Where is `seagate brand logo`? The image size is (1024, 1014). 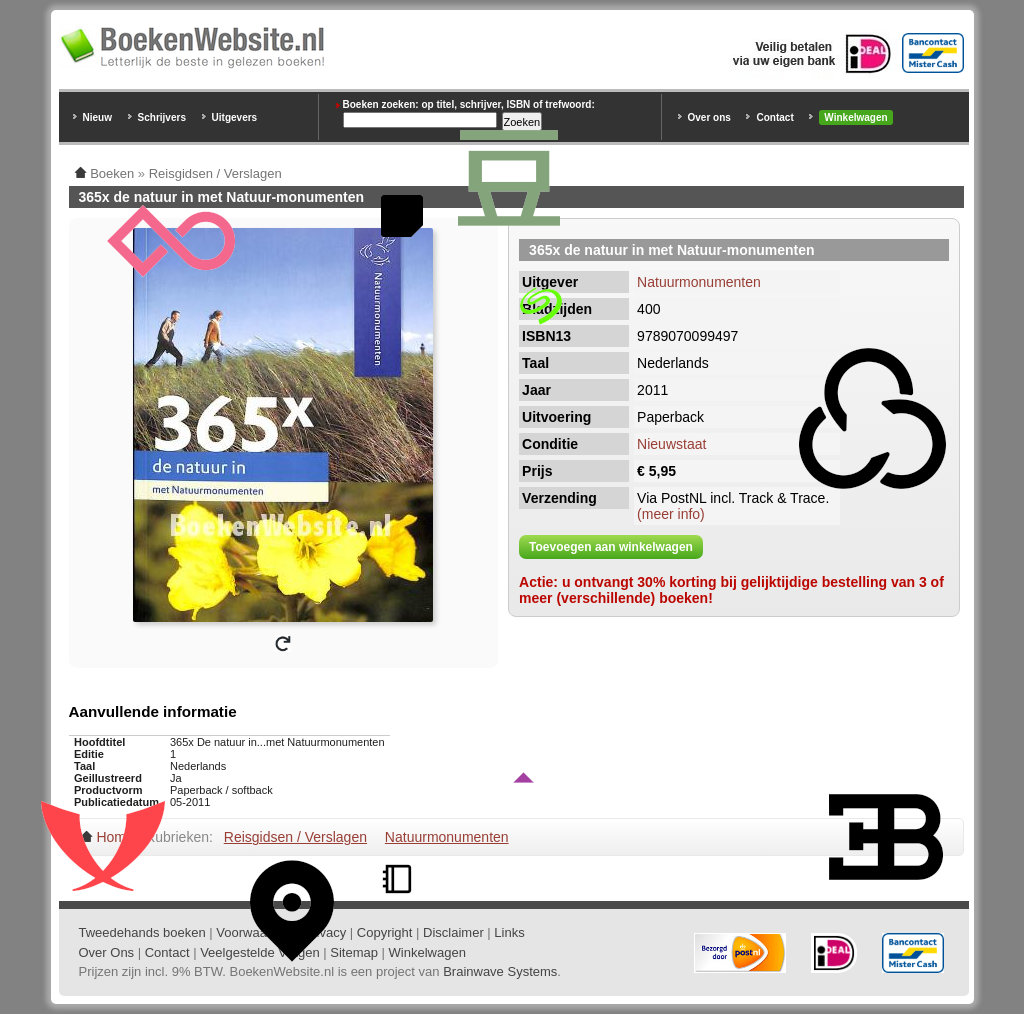 seagate brand logo is located at coordinates (541, 306).